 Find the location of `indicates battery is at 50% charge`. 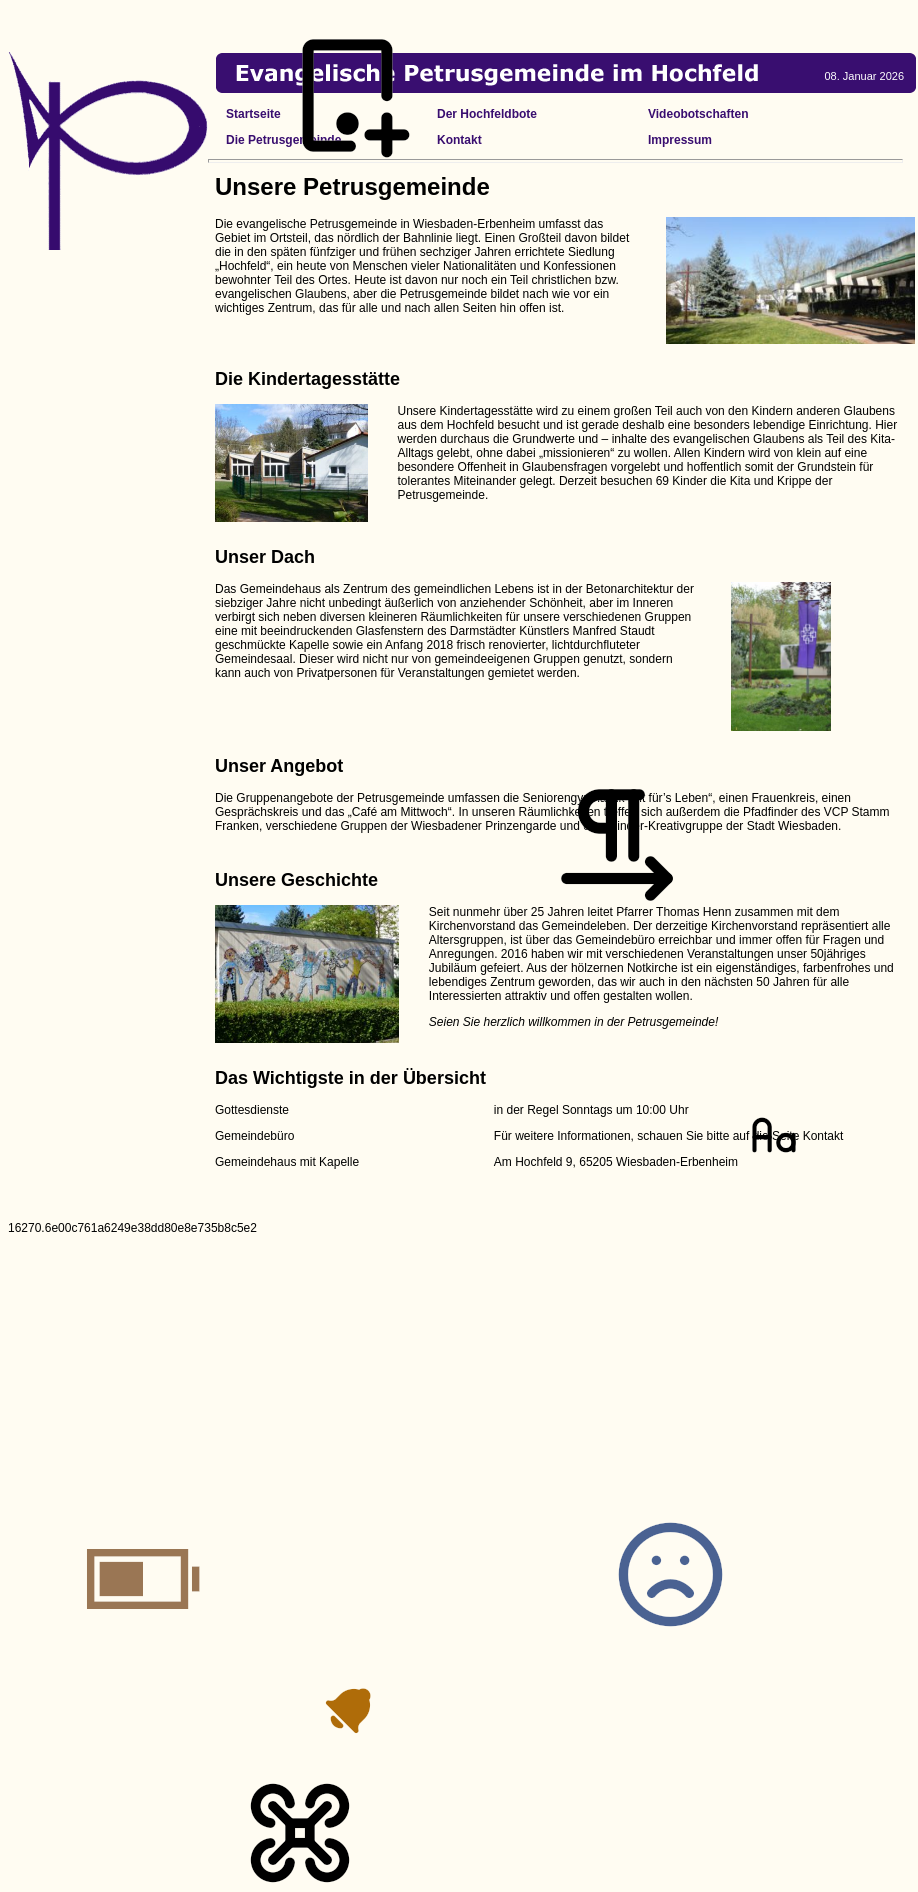

indicates battery is at 50% charge is located at coordinates (143, 1579).